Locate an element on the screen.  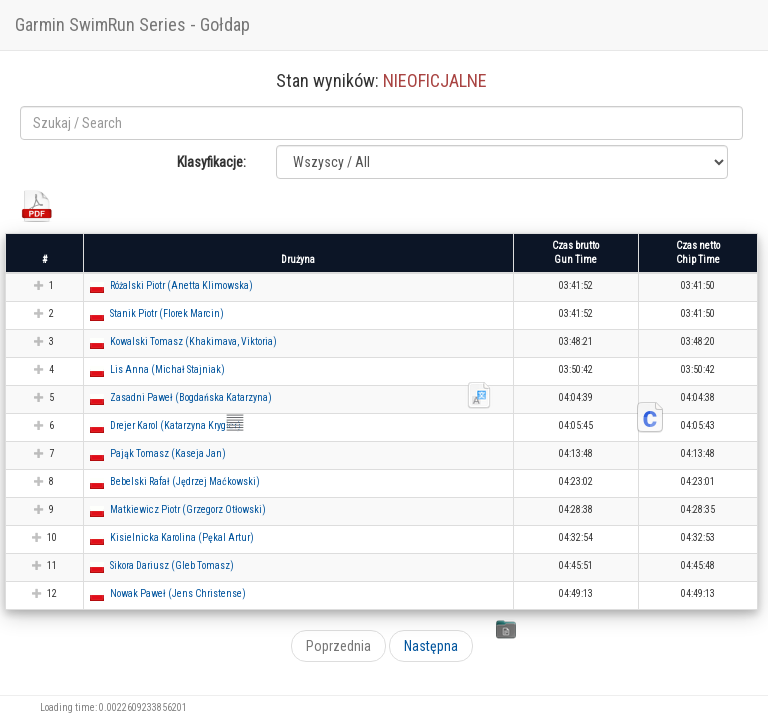
open your documents folder is located at coordinates (506, 629).